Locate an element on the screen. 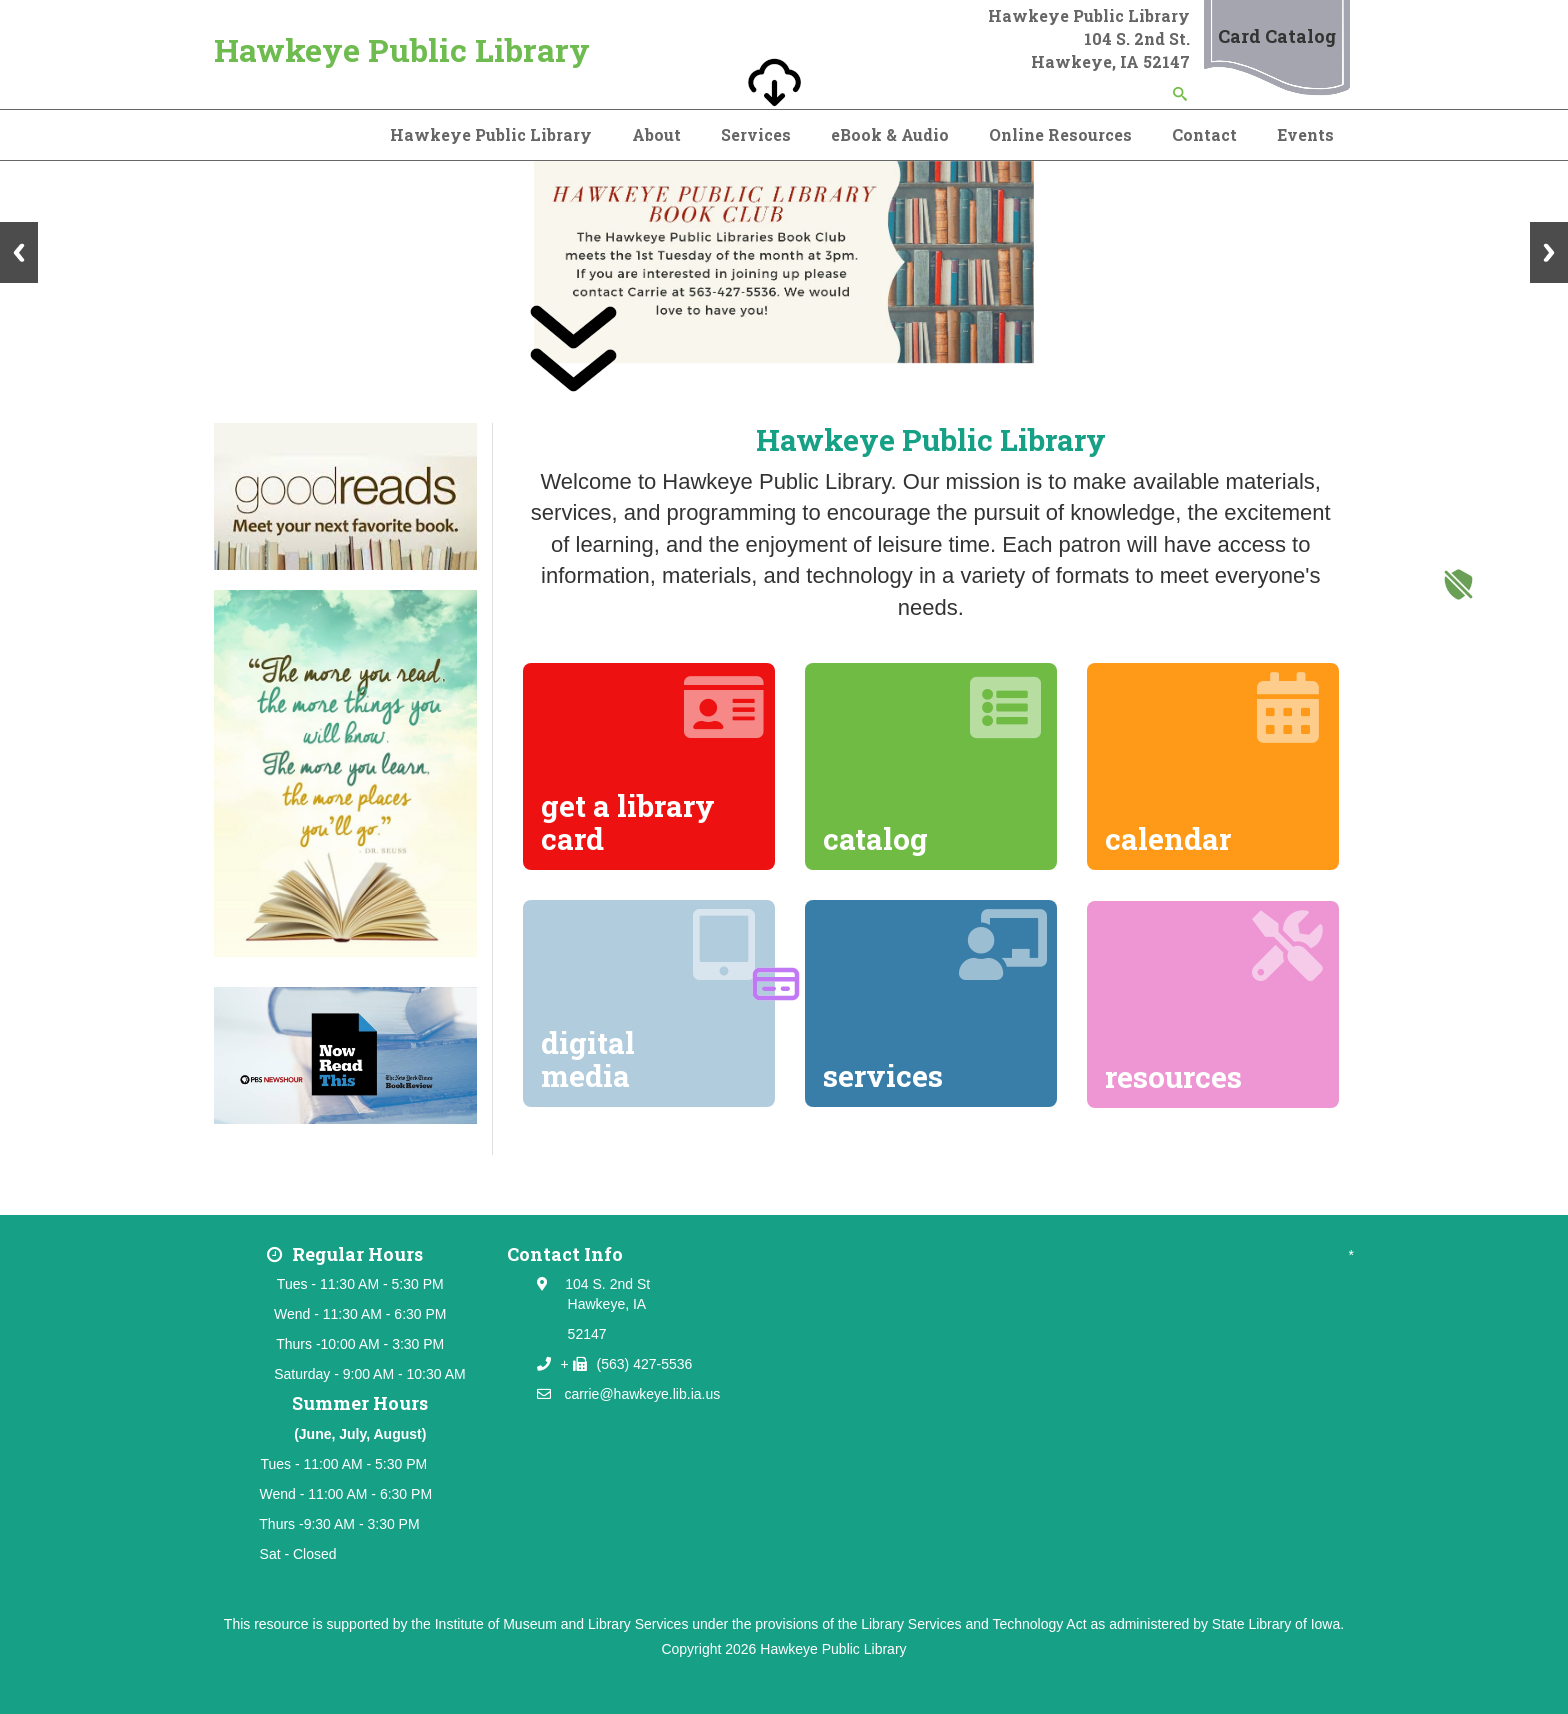  download file from cloud storage is located at coordinates (774, 82).